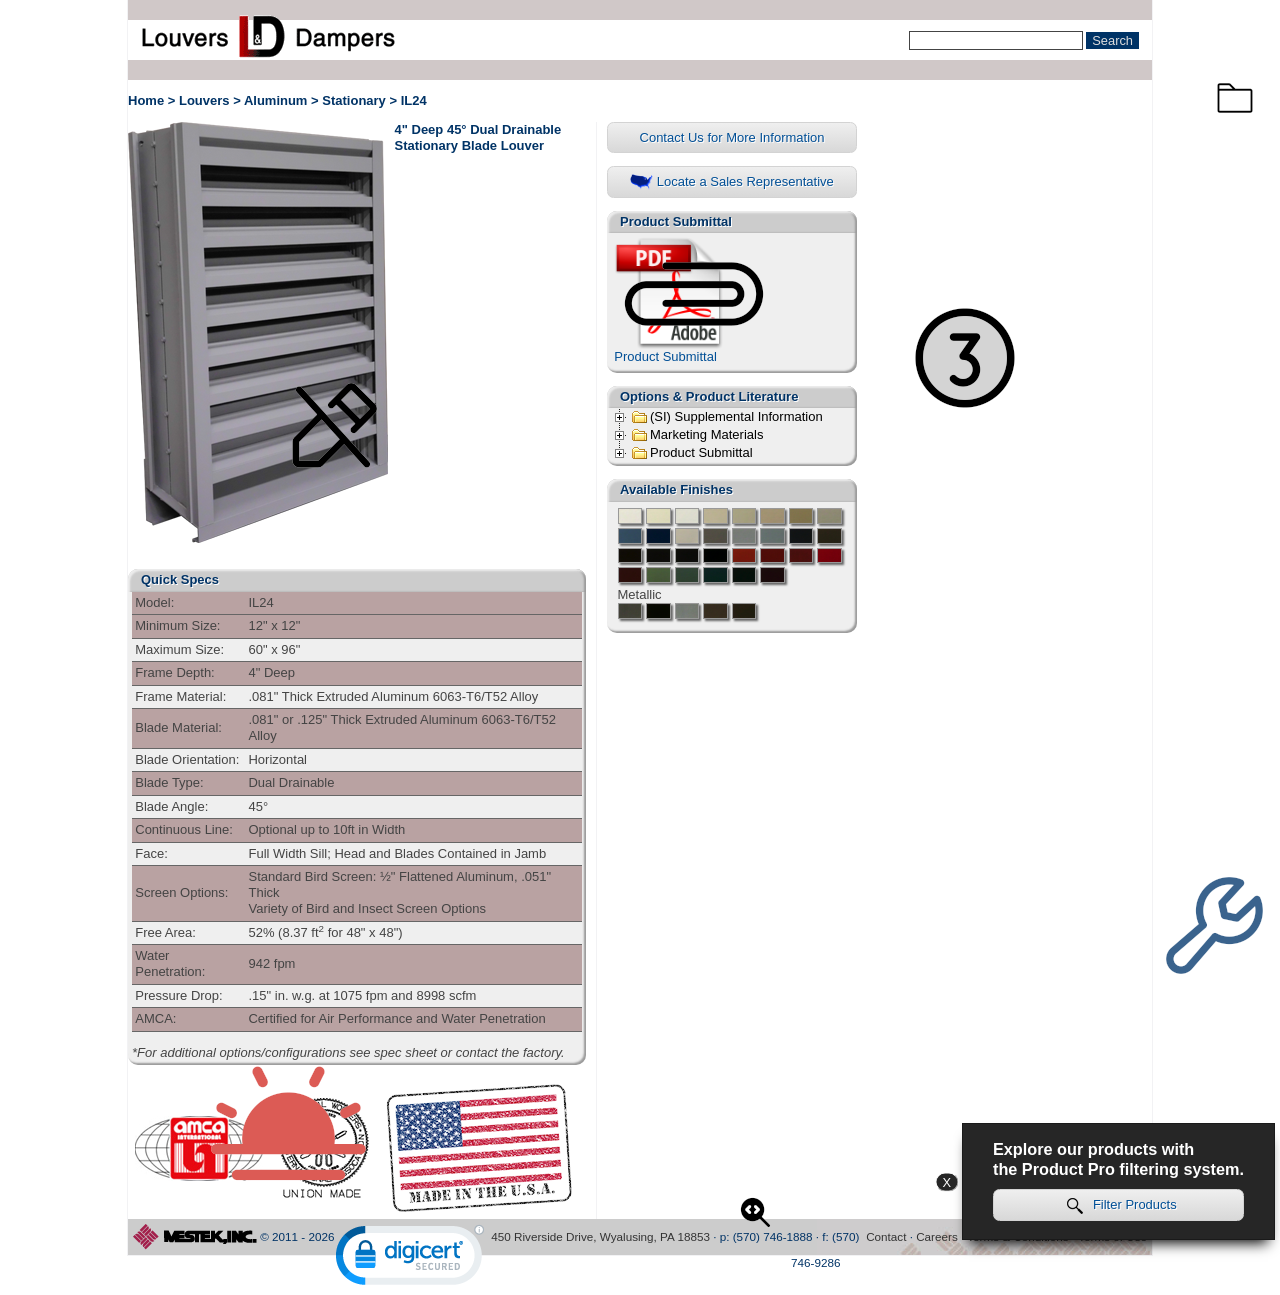 This screenshot has width=1280, height=1295. Describe the element at coordinates (694, 294) in the screenshot. I see `attach a file to your message` at that location.